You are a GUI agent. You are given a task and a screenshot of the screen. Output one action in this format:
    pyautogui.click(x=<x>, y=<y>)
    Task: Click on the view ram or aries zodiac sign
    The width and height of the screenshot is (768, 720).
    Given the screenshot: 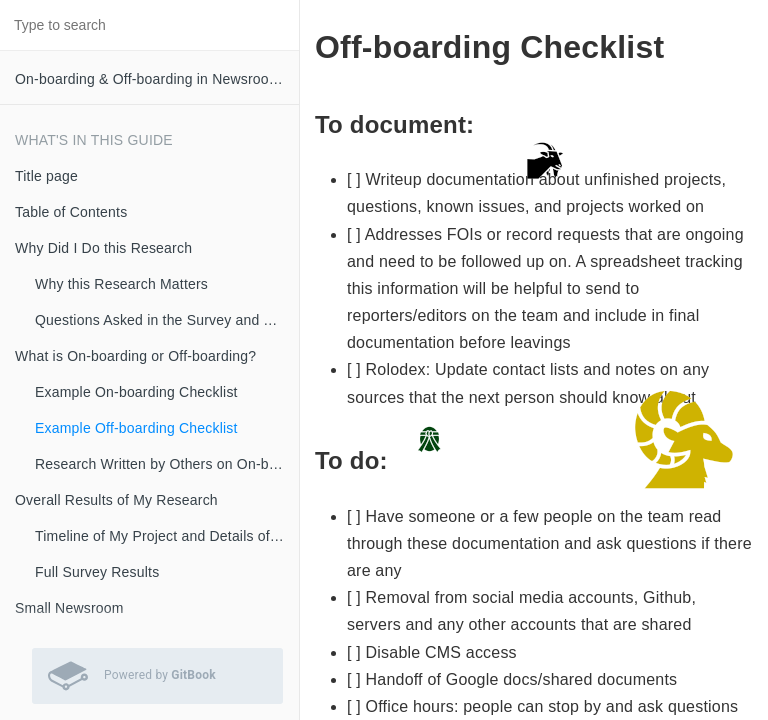 What is the action you would take?
    pyautogui.click(x=683, y=439)
    